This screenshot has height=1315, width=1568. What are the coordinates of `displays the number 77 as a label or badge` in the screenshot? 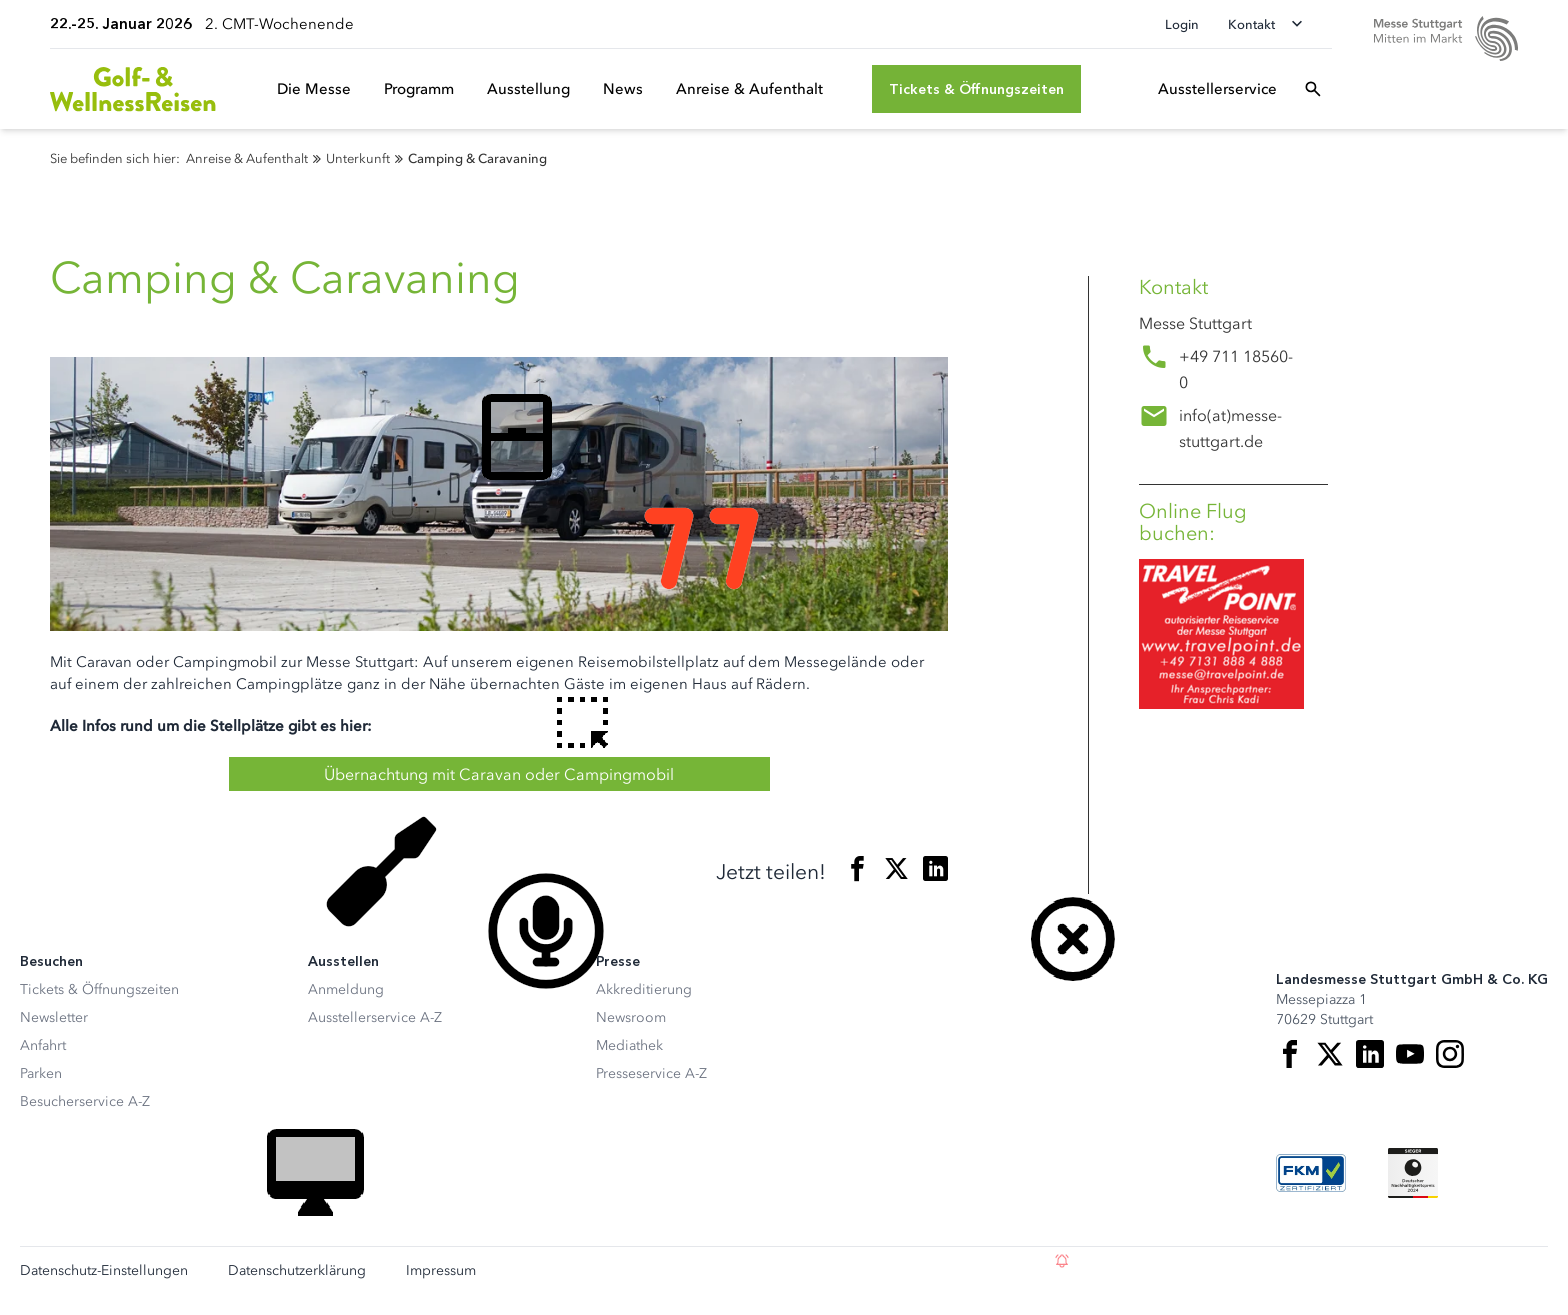 It's located at (701, 548).